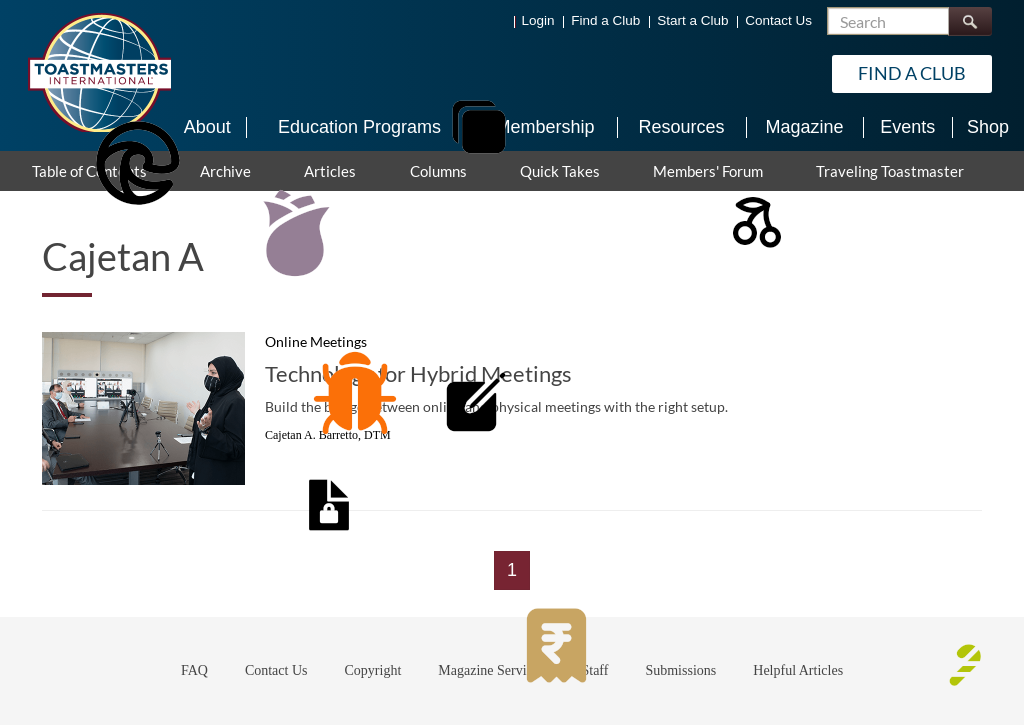  Describe the element at coordinates (138, 163) in the screenshot. I see `open microsoft edge browser` at that location.